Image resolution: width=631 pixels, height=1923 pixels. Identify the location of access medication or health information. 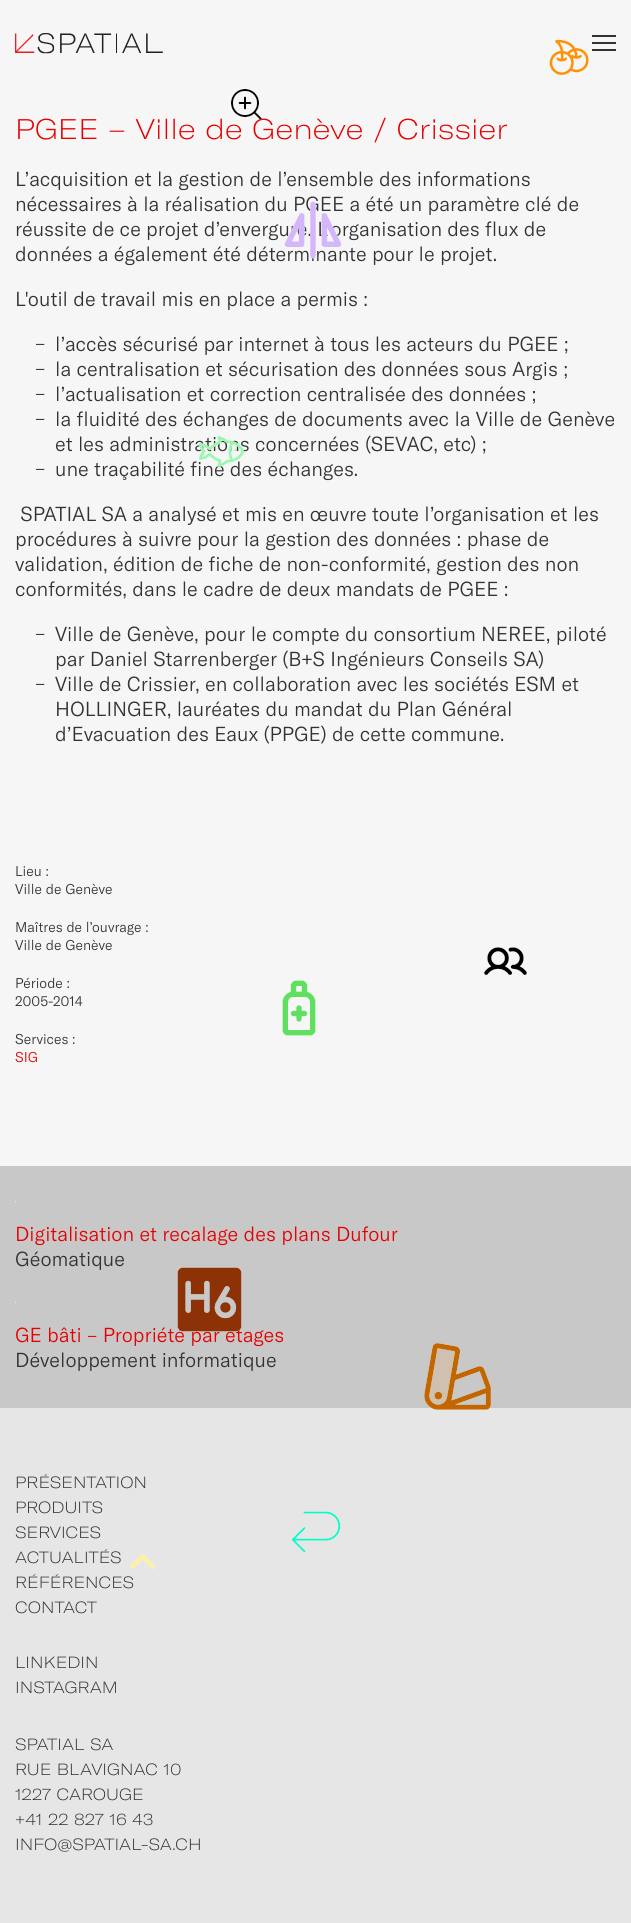
(299, 1008).